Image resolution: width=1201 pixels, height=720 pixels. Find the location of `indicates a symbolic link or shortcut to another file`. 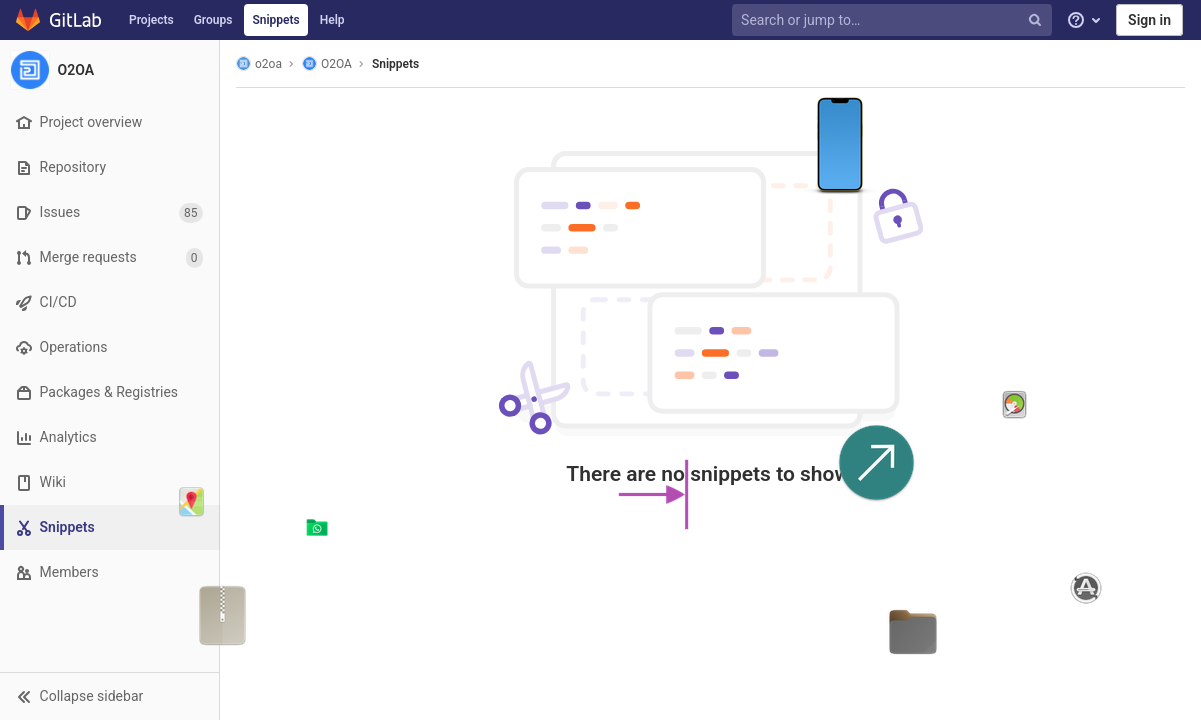

indicates a symbolic link or shortcut to another file is located at coordinates (876, 462).